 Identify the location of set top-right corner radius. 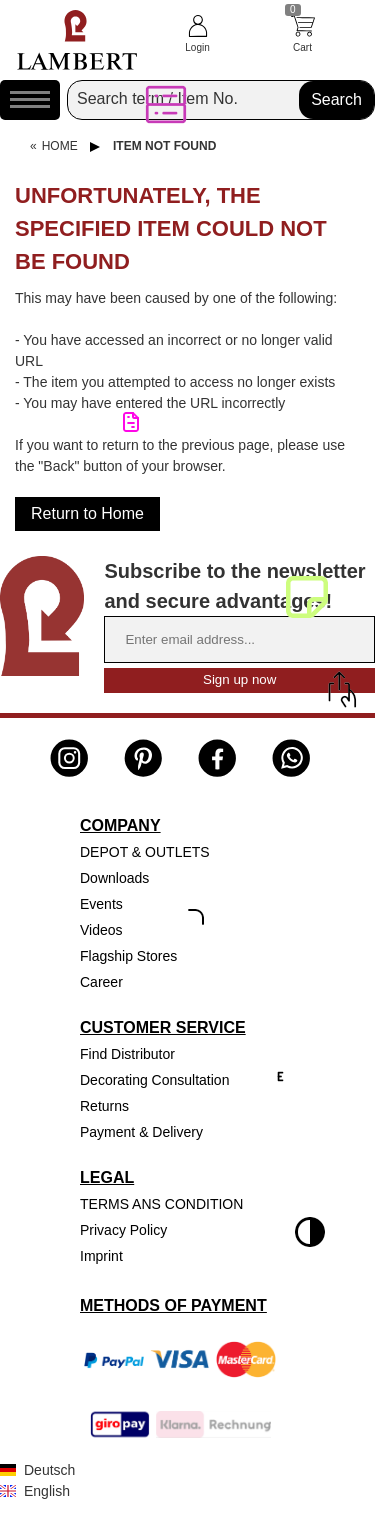
(196, 917).